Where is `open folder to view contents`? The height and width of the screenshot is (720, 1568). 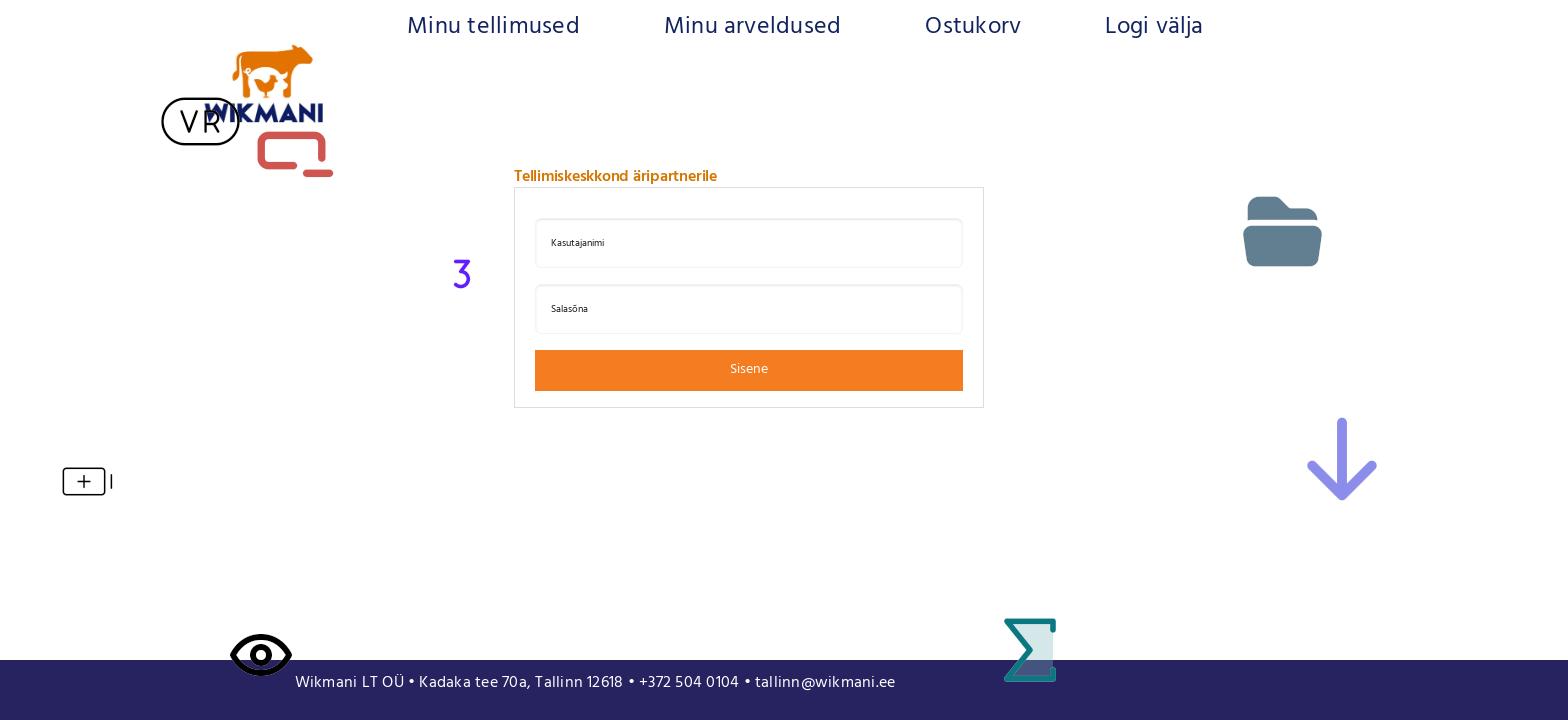
open folder to view contents is located at coordinates (1282, 231).